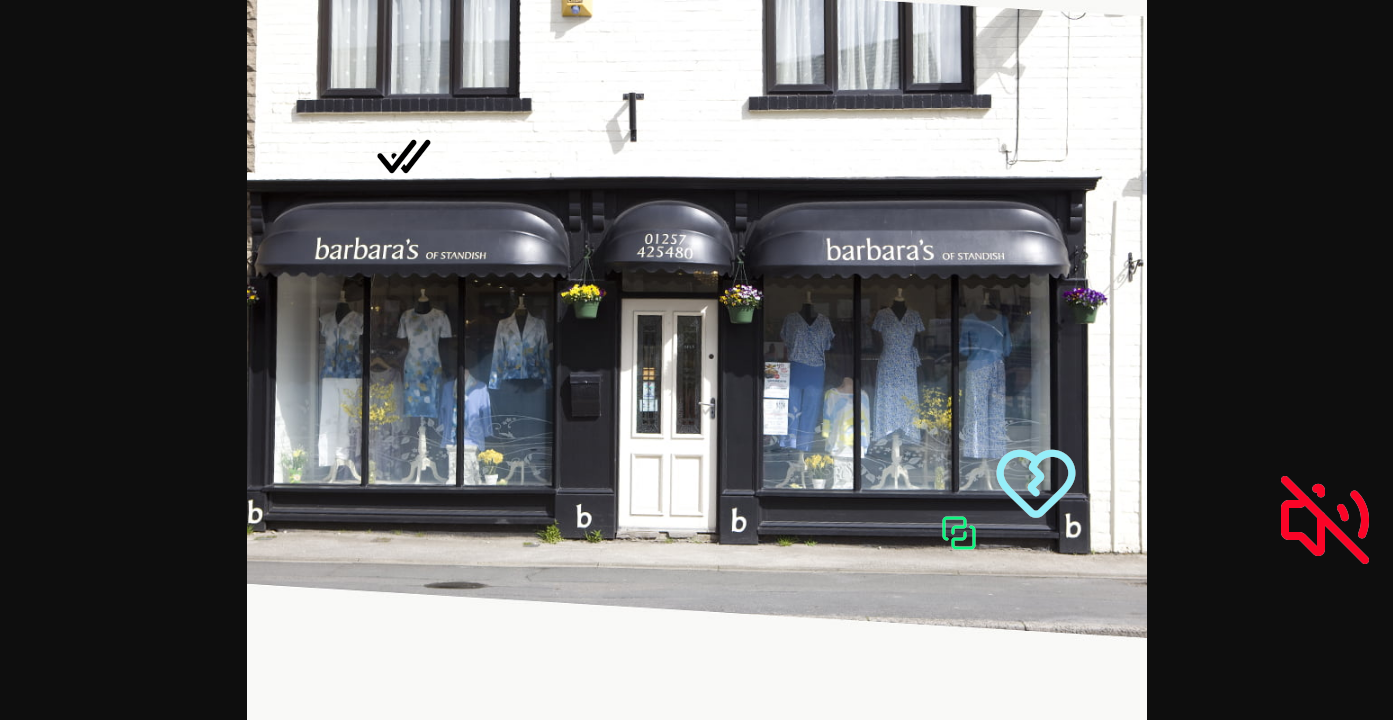  Describe the element at coordinates (1325, 520) in the screenshot. I see `mute audio or sound` at that location.